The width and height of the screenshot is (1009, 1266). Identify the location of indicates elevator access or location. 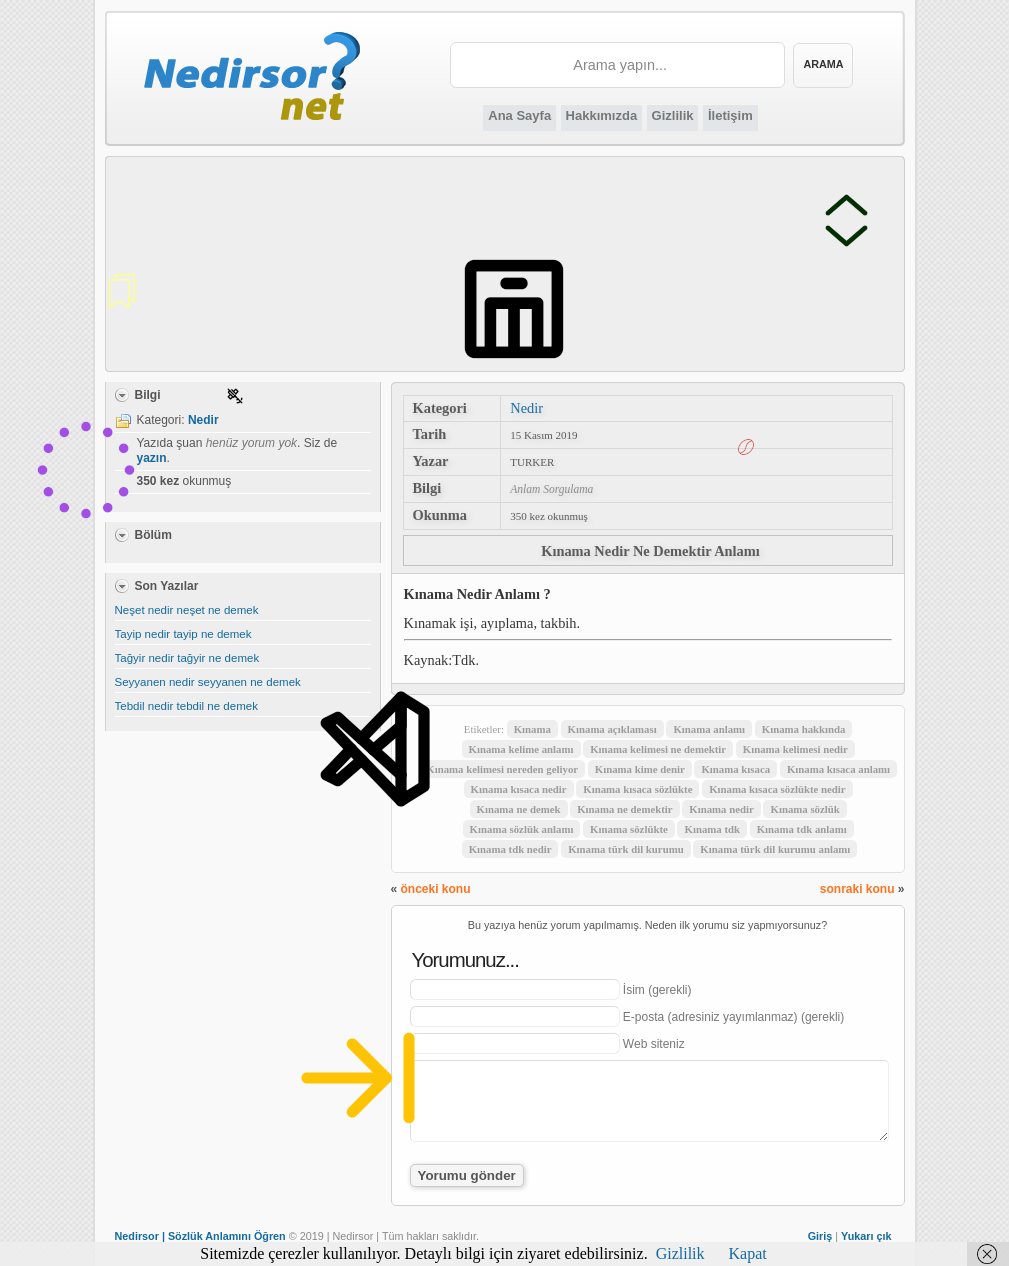
(514, 309).